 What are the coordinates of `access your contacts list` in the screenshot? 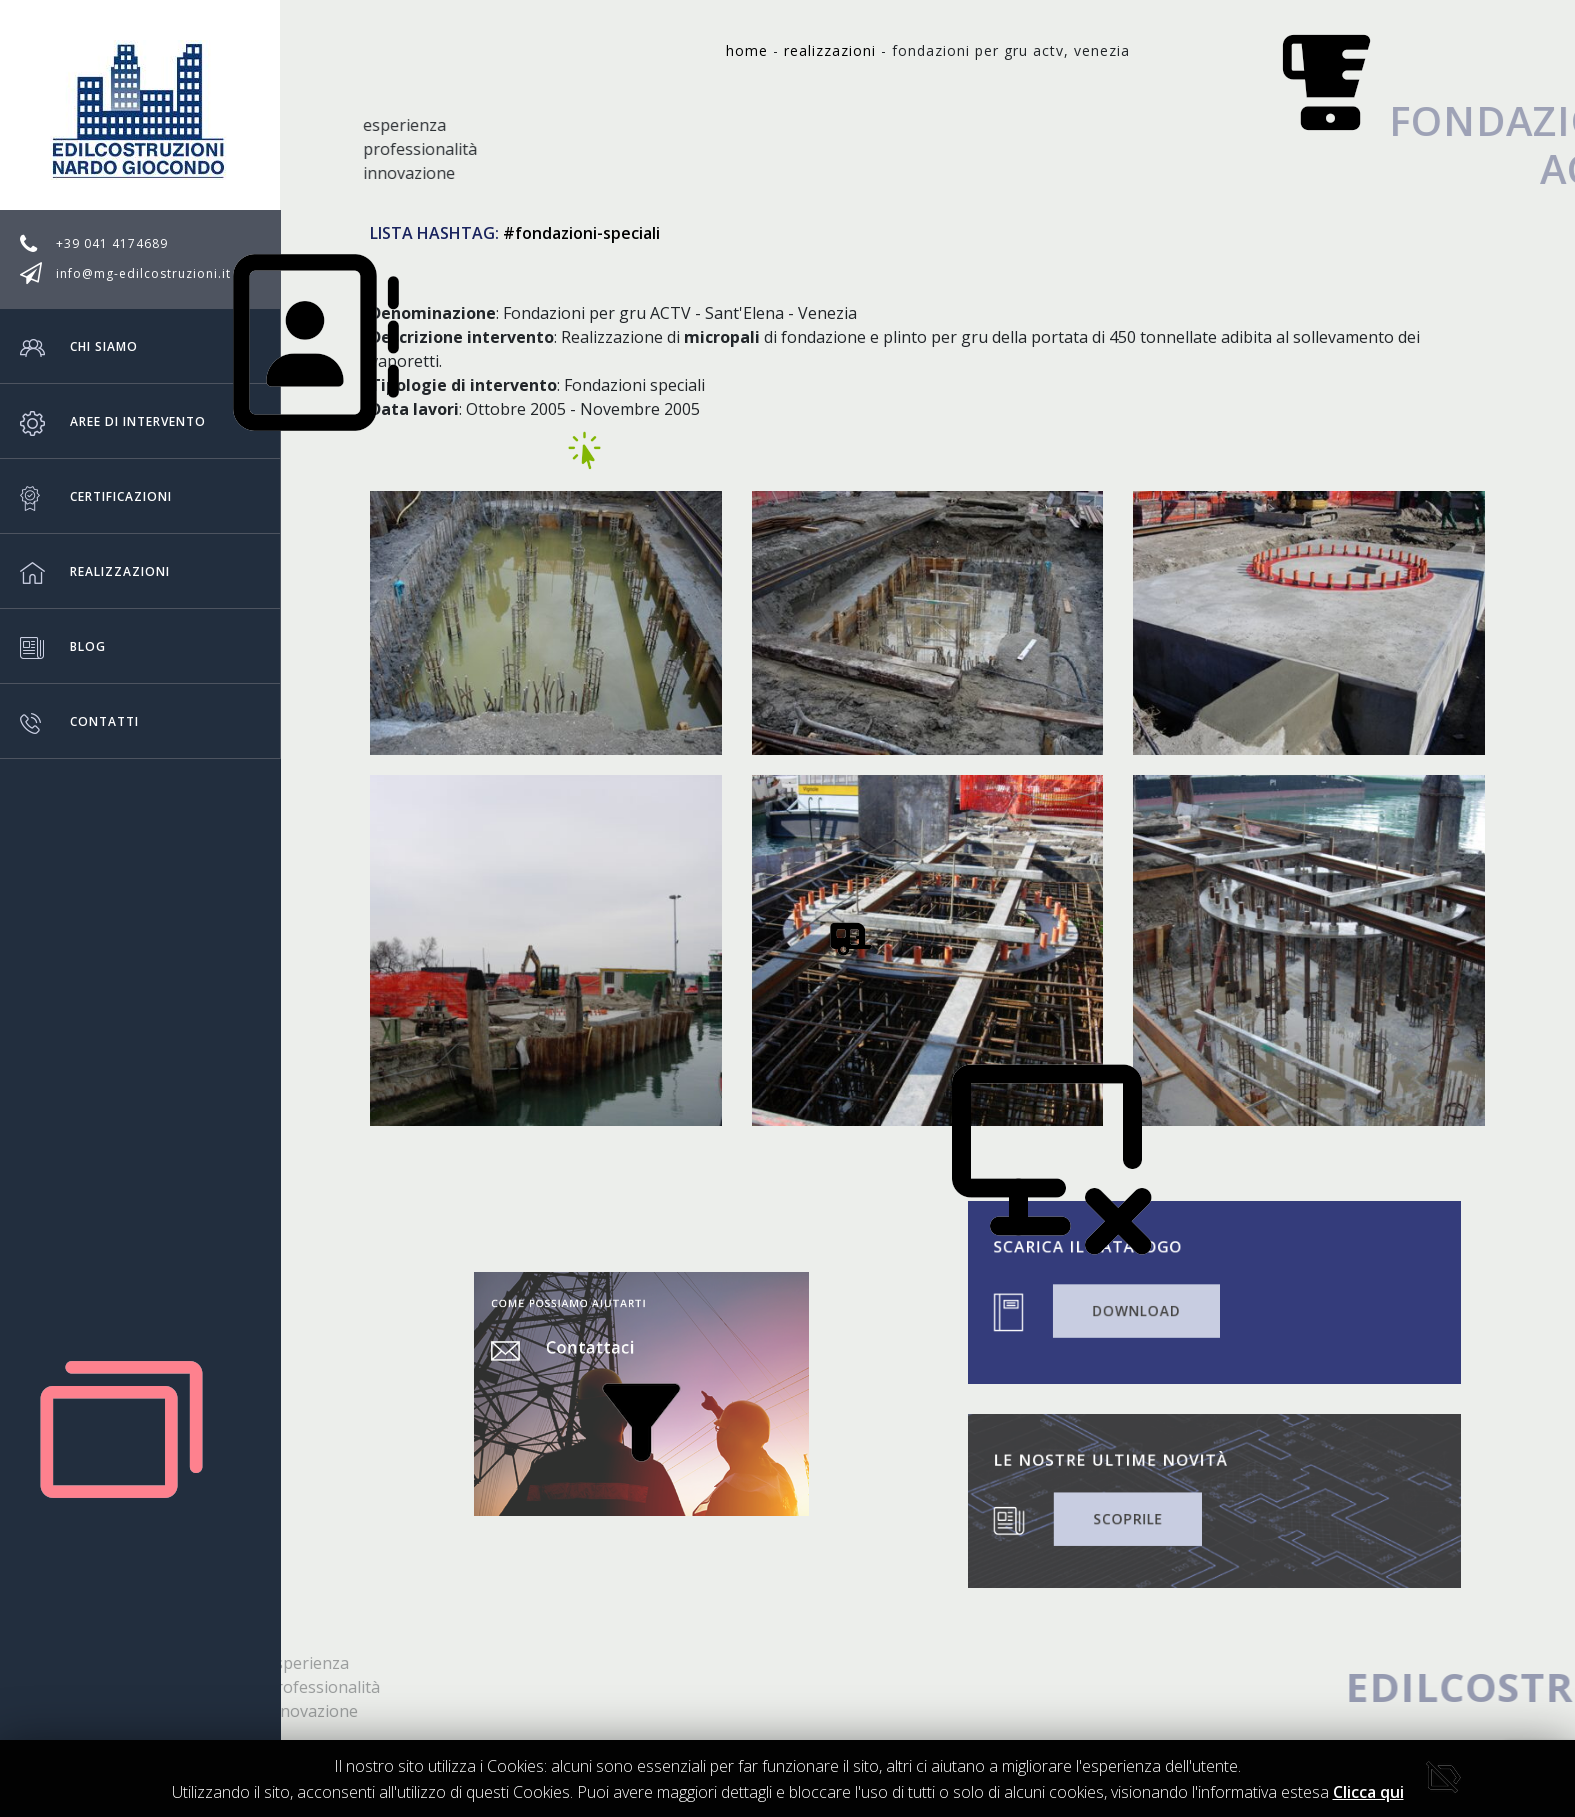 It's located at (310, 342).